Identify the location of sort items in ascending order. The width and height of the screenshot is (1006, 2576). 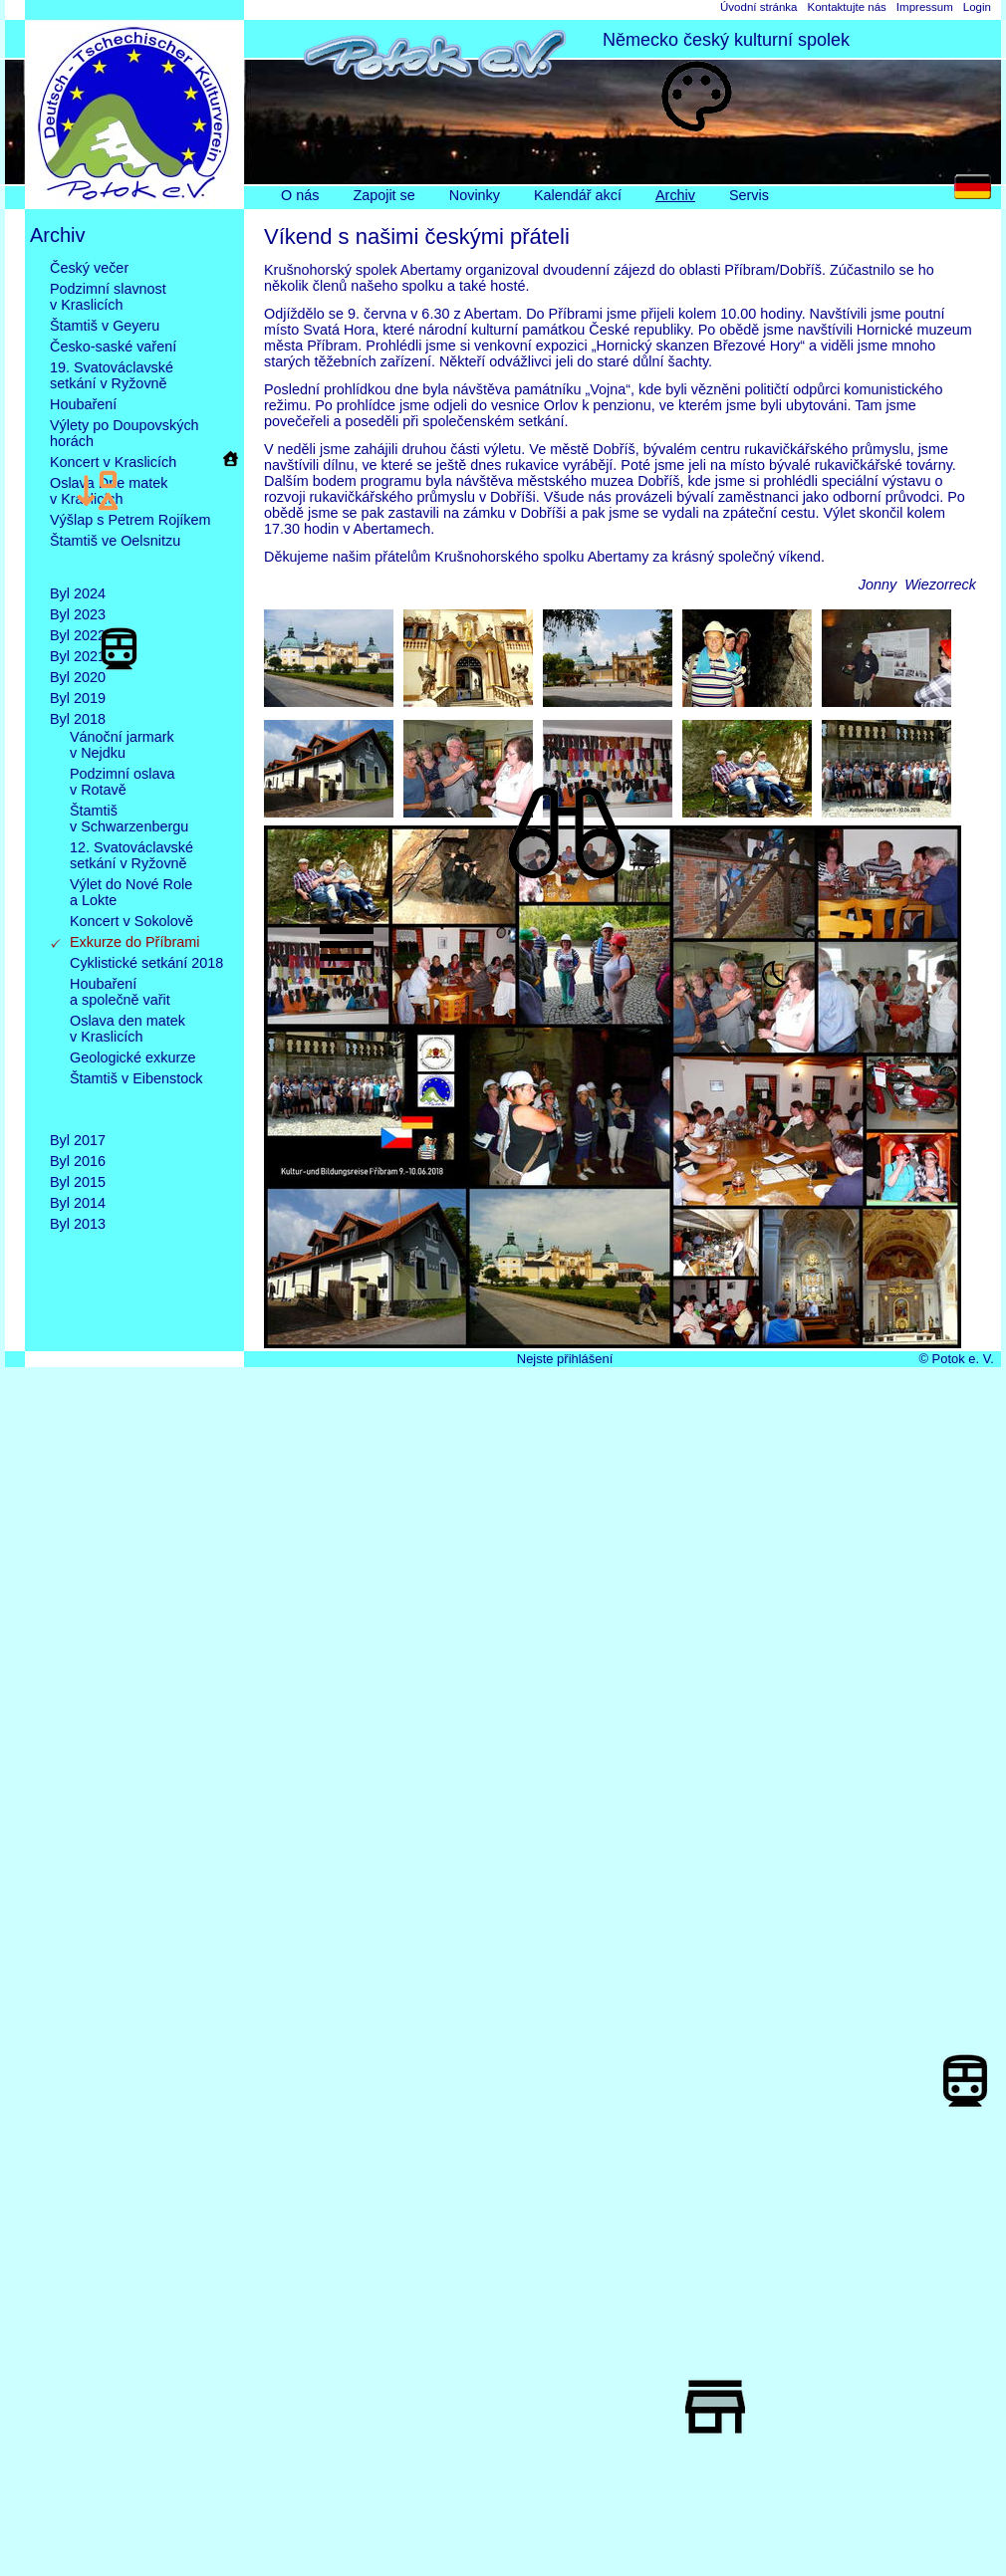
(97, 490).